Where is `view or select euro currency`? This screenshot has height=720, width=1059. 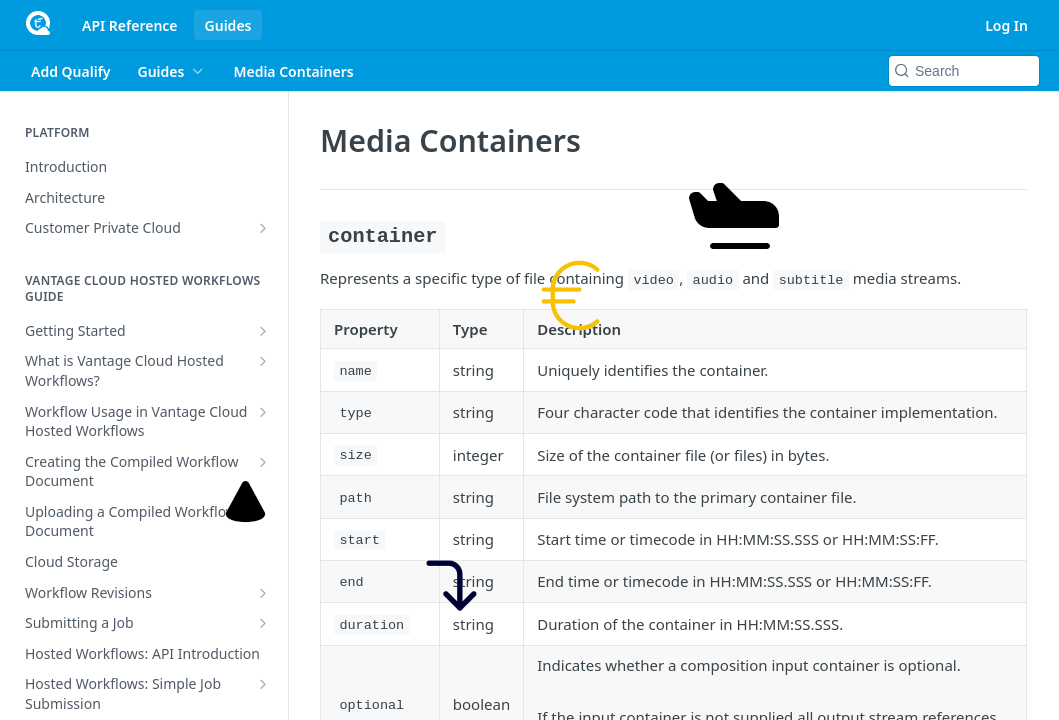
view or select euro currency is located at coordinates (576, 295).